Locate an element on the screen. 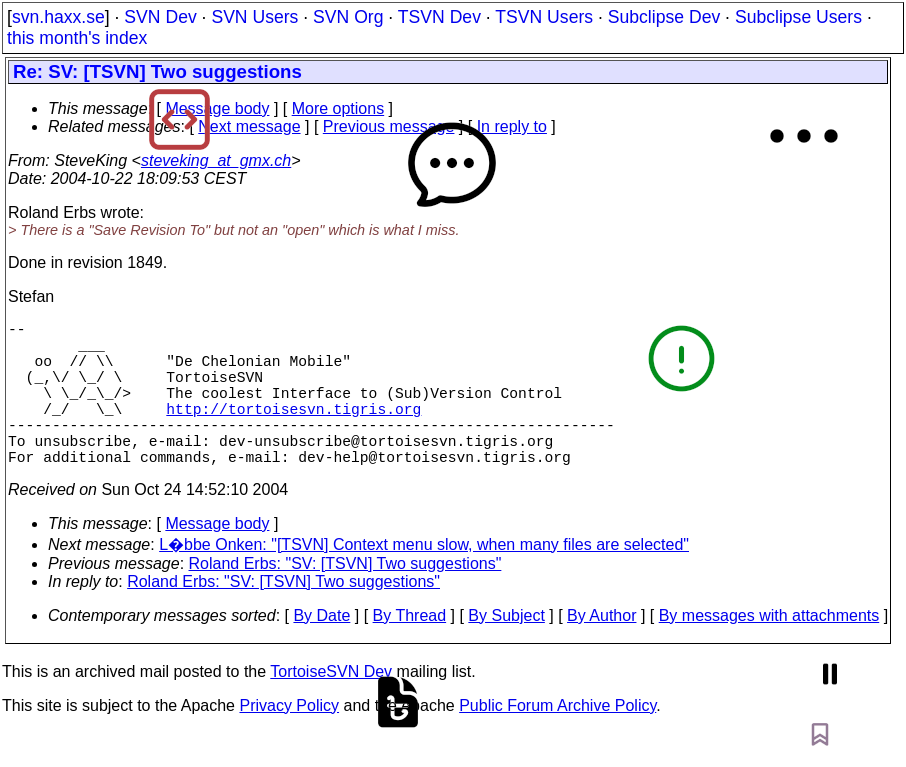  access more options or actions is located at coordinates (804, 136).